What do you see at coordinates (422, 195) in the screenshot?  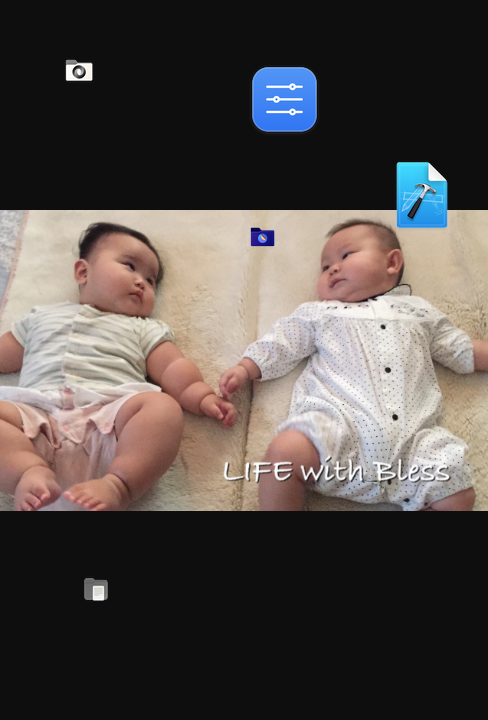 I see `makefile document for build automation` at bounding box center [422, 195].